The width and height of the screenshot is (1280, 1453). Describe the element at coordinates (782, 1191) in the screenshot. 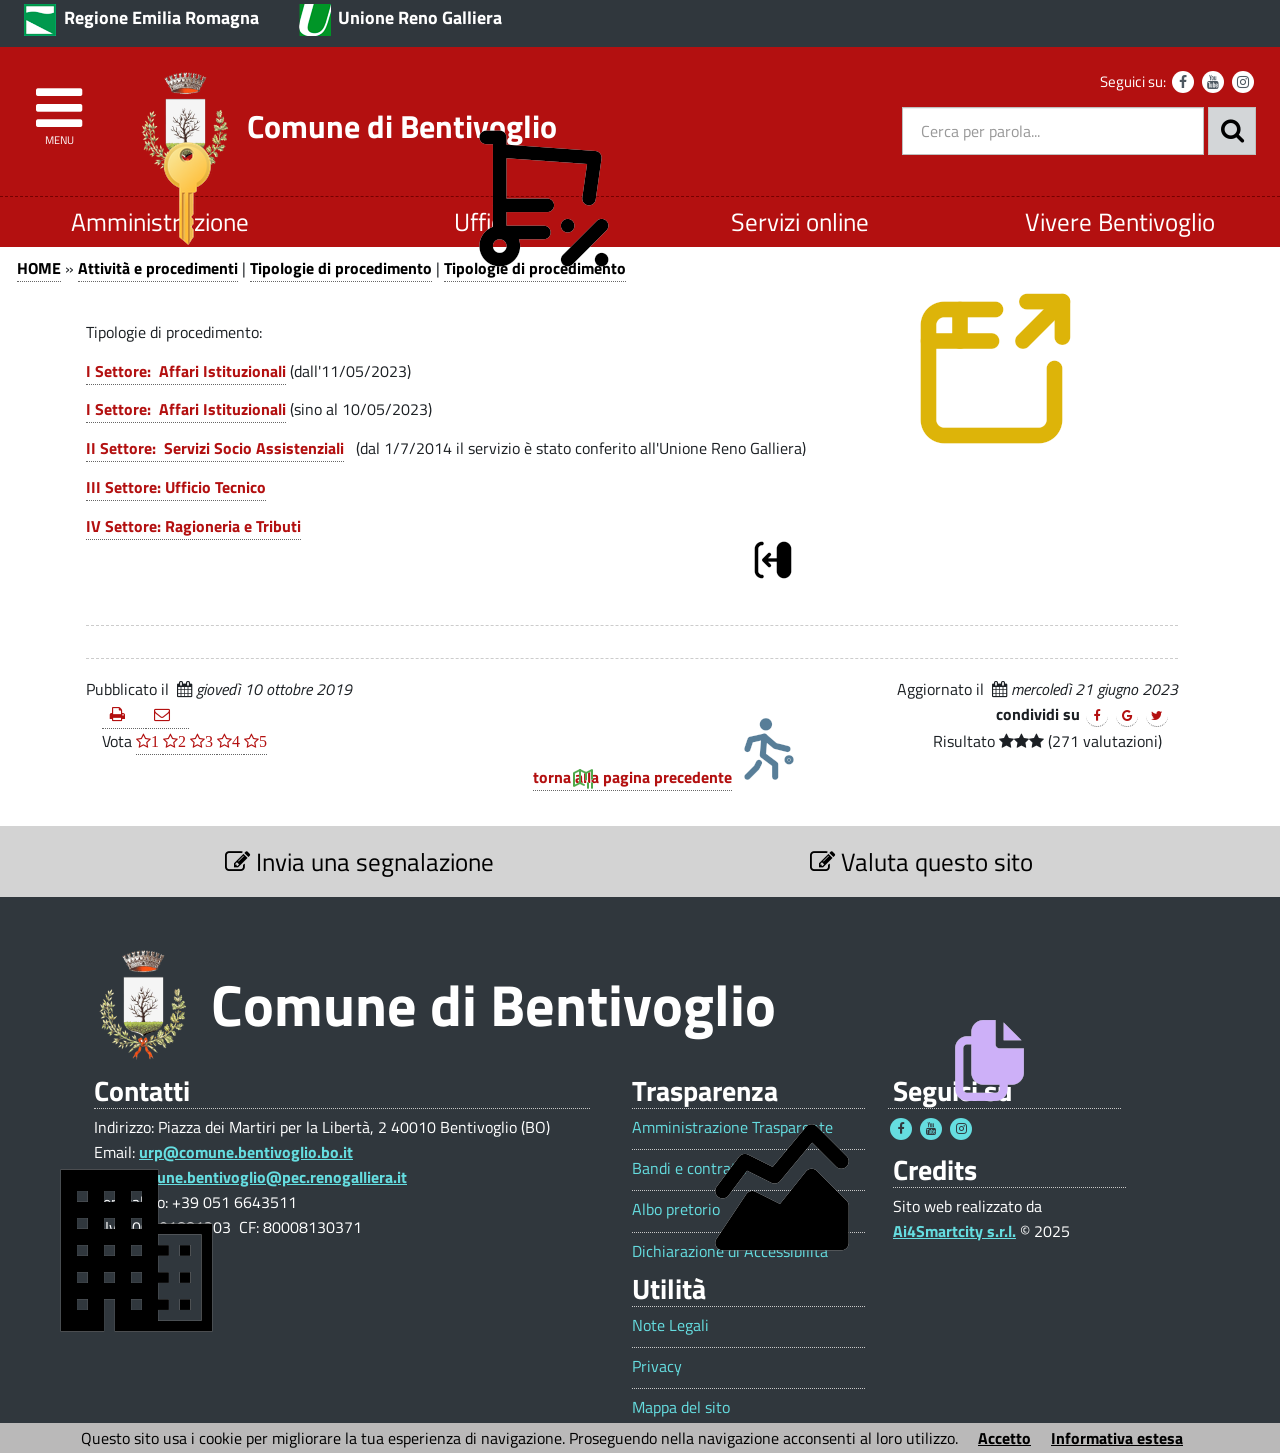

I see `view area chart with trend line` at that location.